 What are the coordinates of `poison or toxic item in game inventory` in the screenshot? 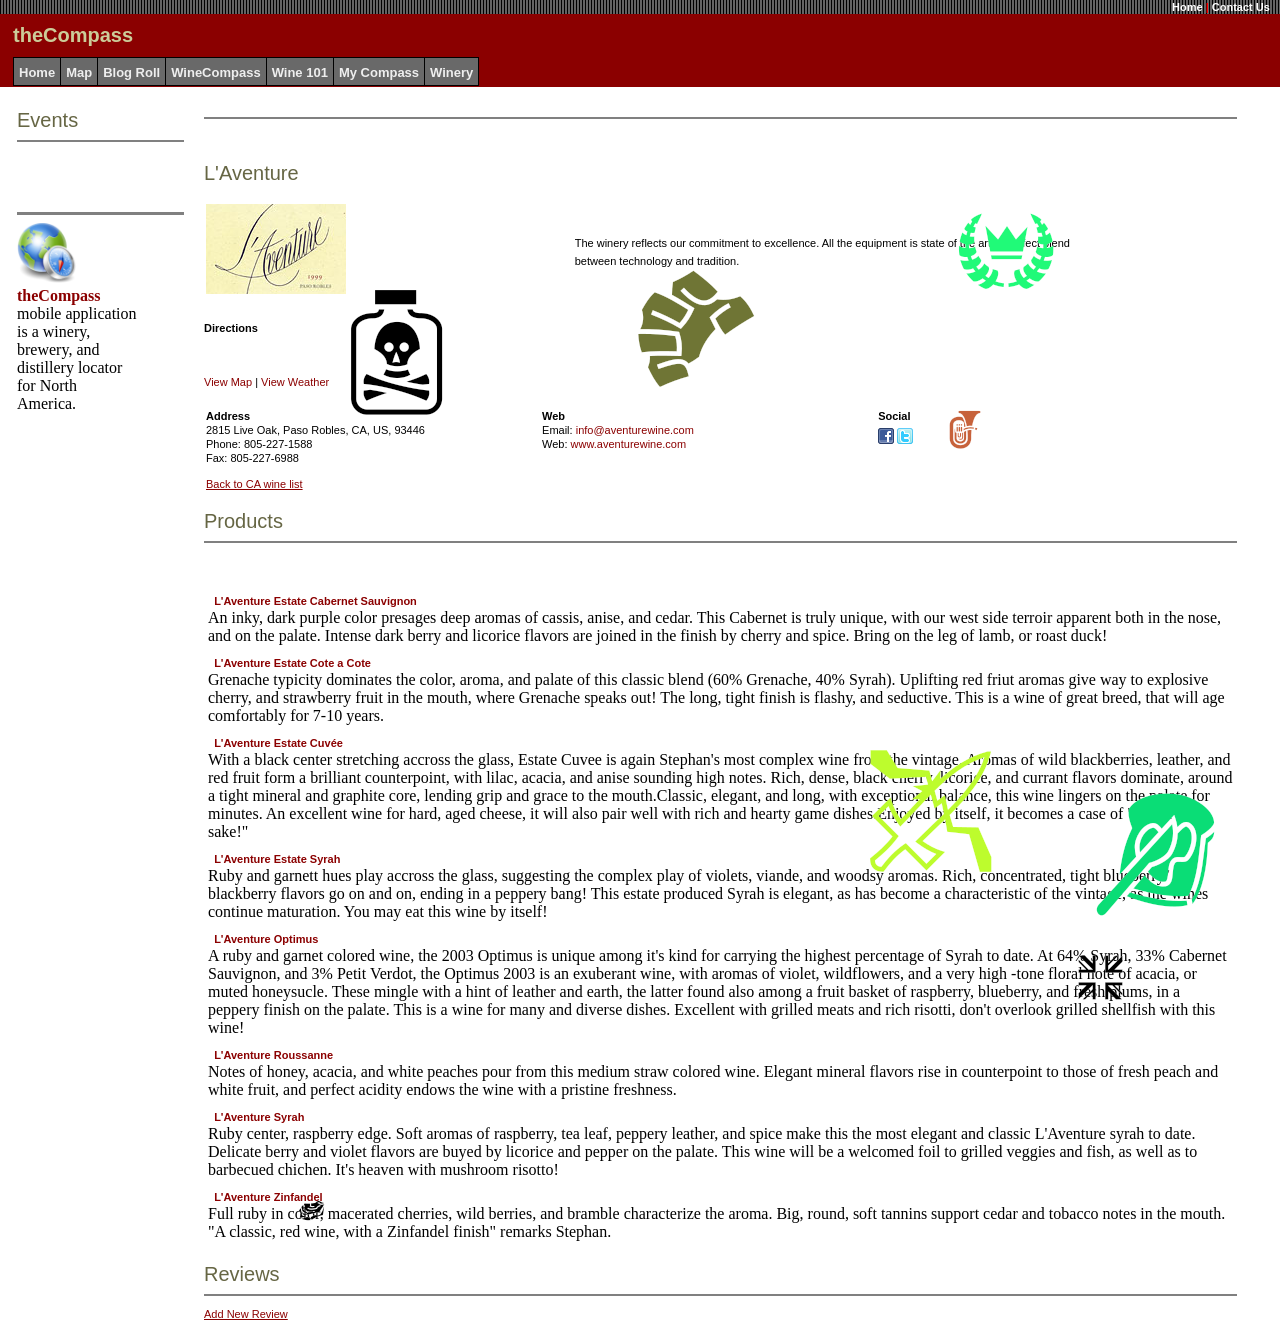 It's located at (395, 351).